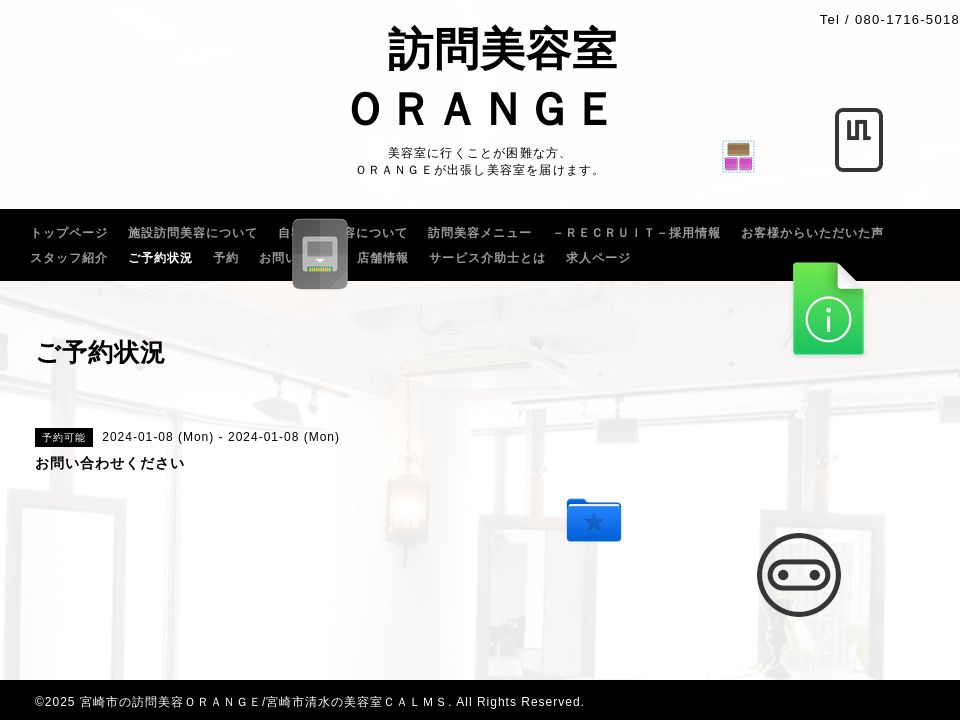 Image resolution: width=960 pixels, height=720 pixels. What do you see at coordinates (828, 310) in the screenshot?
I see `a compiled html help file (.chm)` at bounding box center [828, 310].